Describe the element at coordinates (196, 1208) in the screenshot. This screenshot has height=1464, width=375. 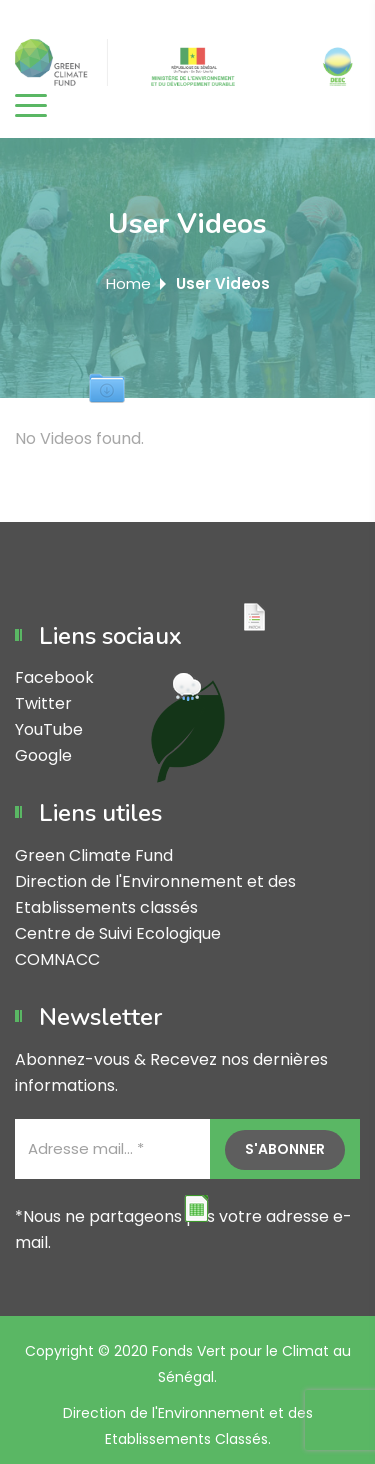
I see `open a LibreOffice Calc spreadsheet file` at that location.